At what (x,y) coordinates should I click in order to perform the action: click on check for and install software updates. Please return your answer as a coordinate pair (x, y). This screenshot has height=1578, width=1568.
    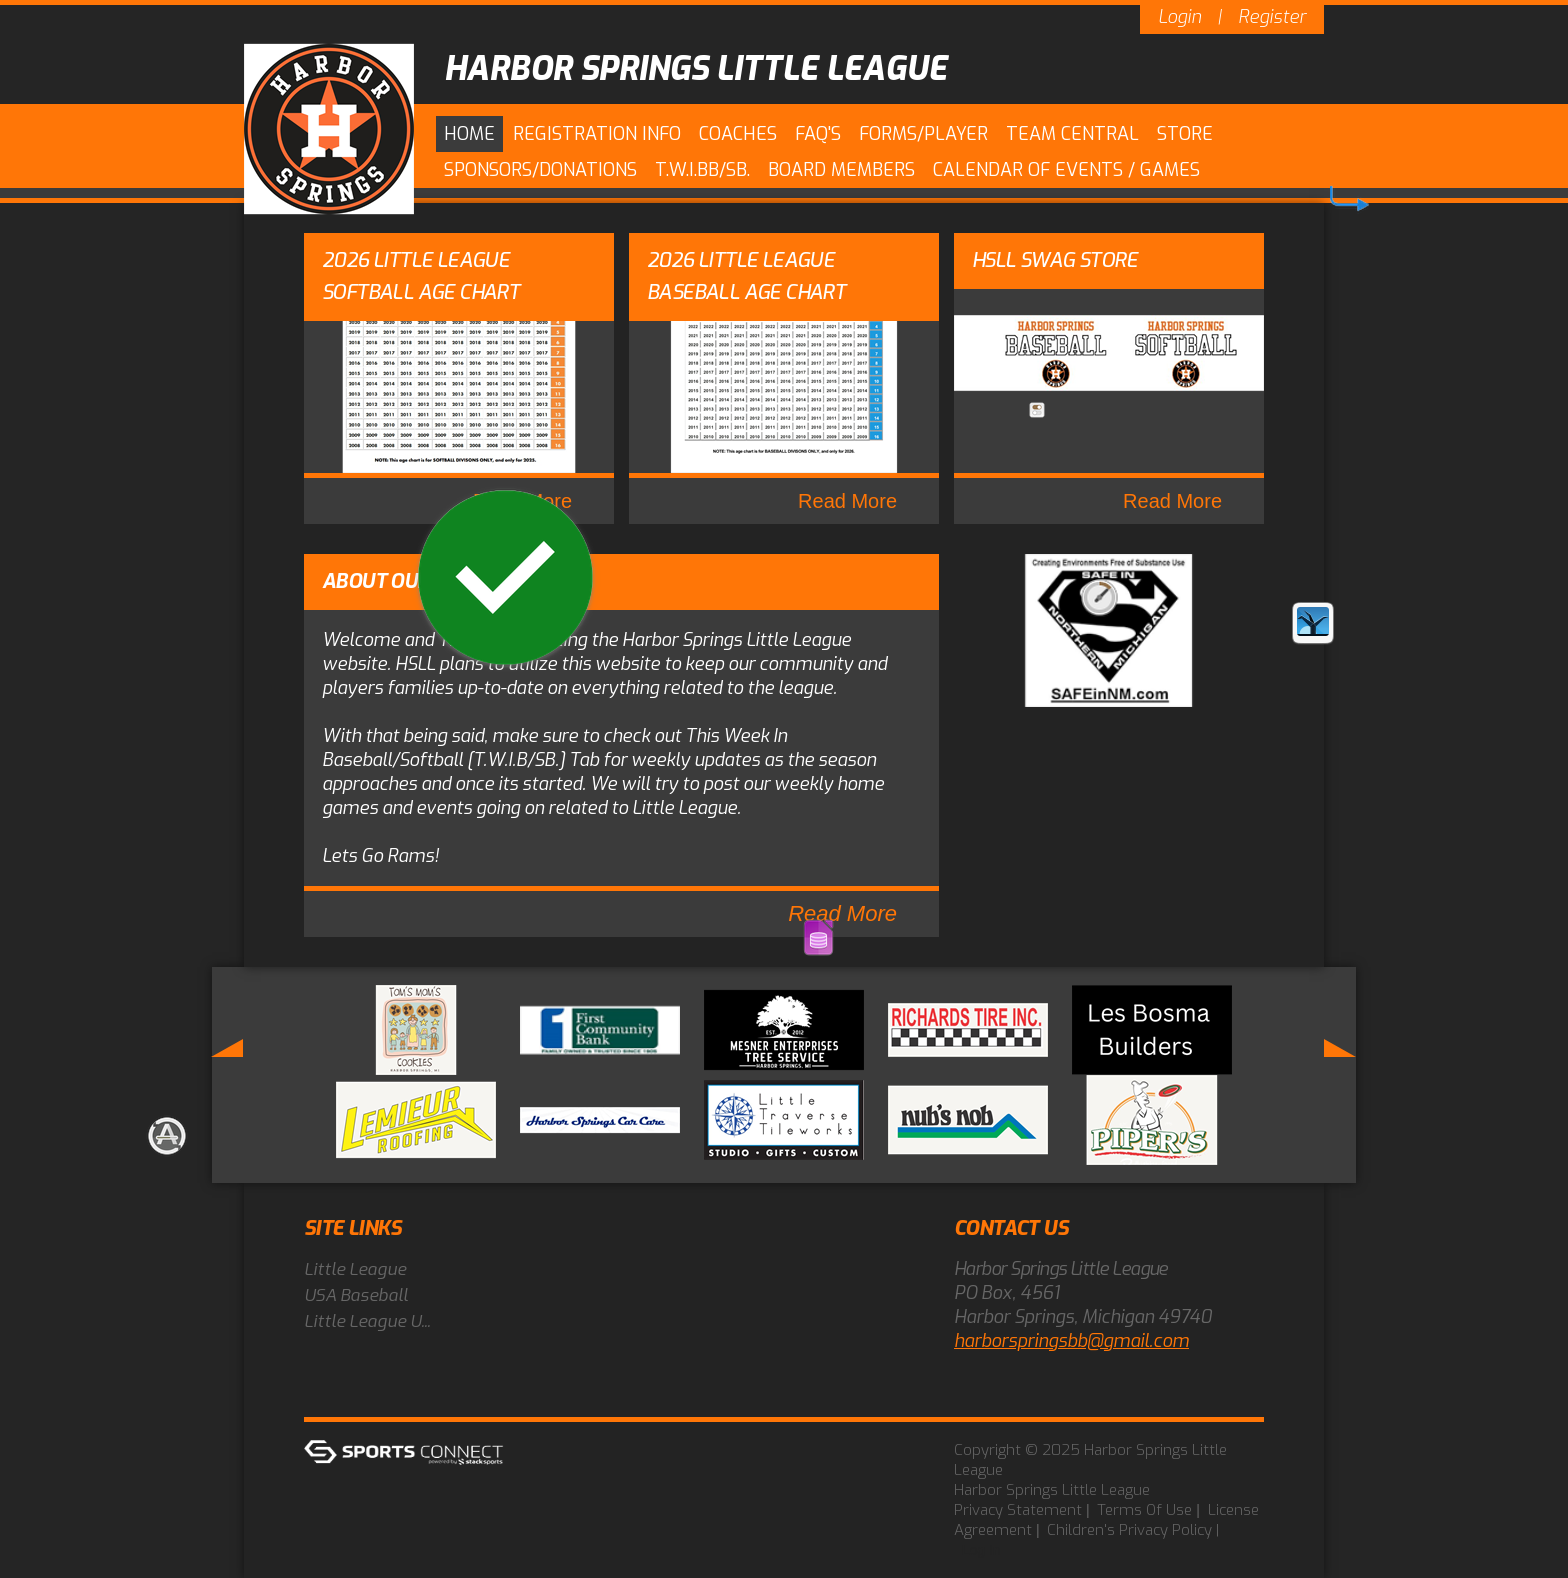
    Looking at the image, I should click on (167, 1136).